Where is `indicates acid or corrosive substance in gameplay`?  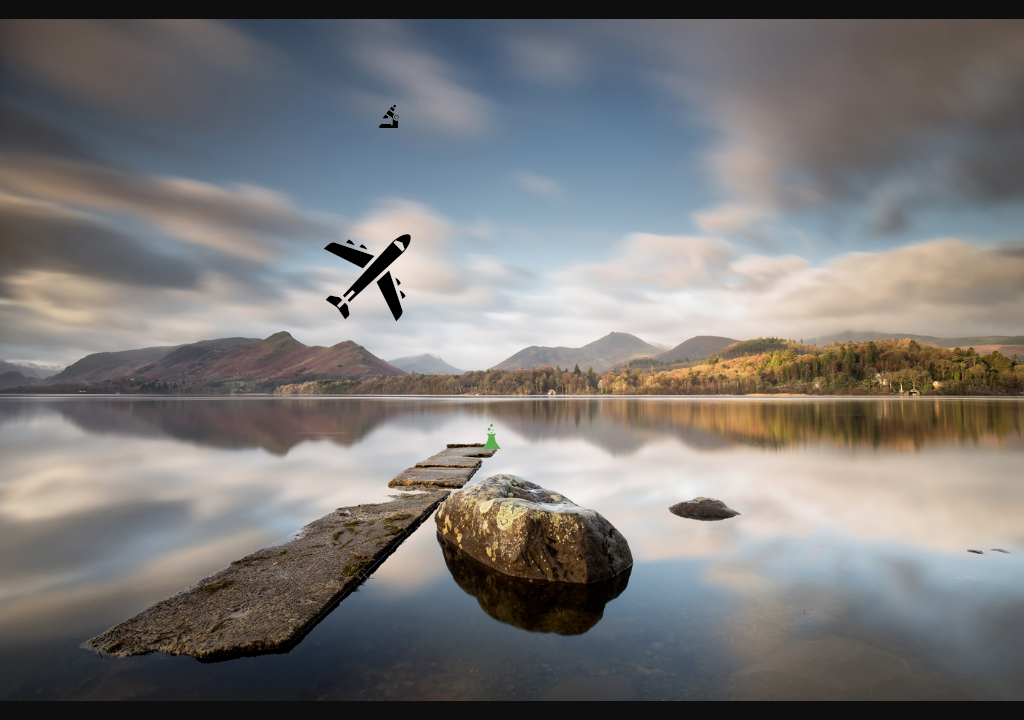
indicates acid or corrosive substance in gameplay is located at coordinates (491, 436).